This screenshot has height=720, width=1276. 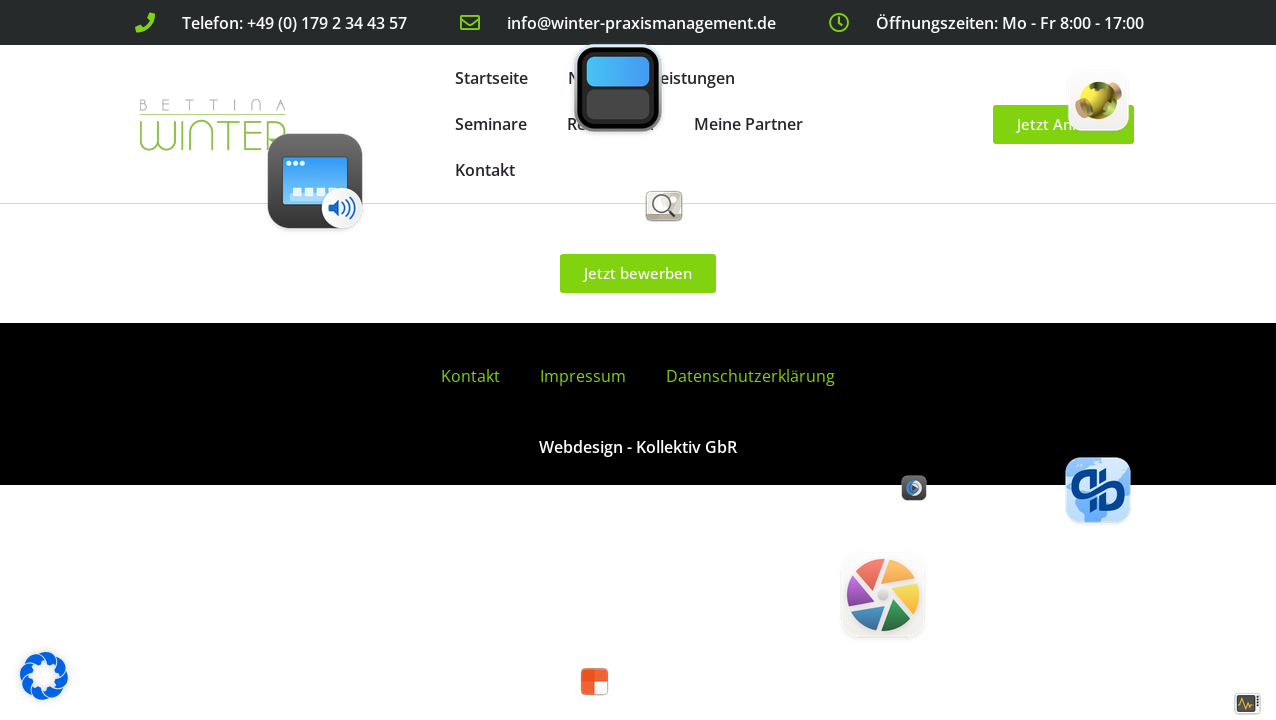 I want to click on open desktop activities preferences, so click(x=618, y=88).